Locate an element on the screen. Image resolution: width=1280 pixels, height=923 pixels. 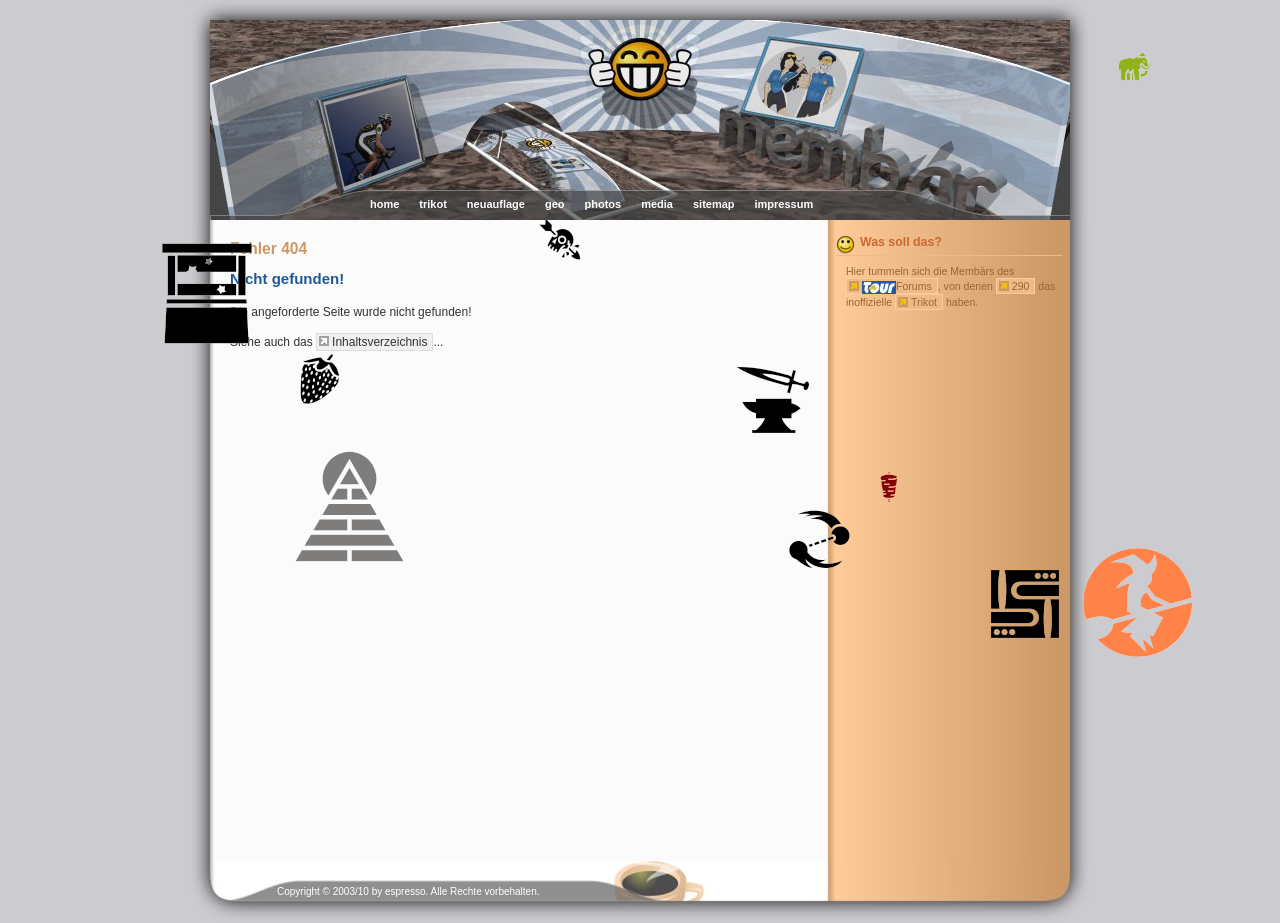
access bunker or shelter location is located at coordinates (206, 293).